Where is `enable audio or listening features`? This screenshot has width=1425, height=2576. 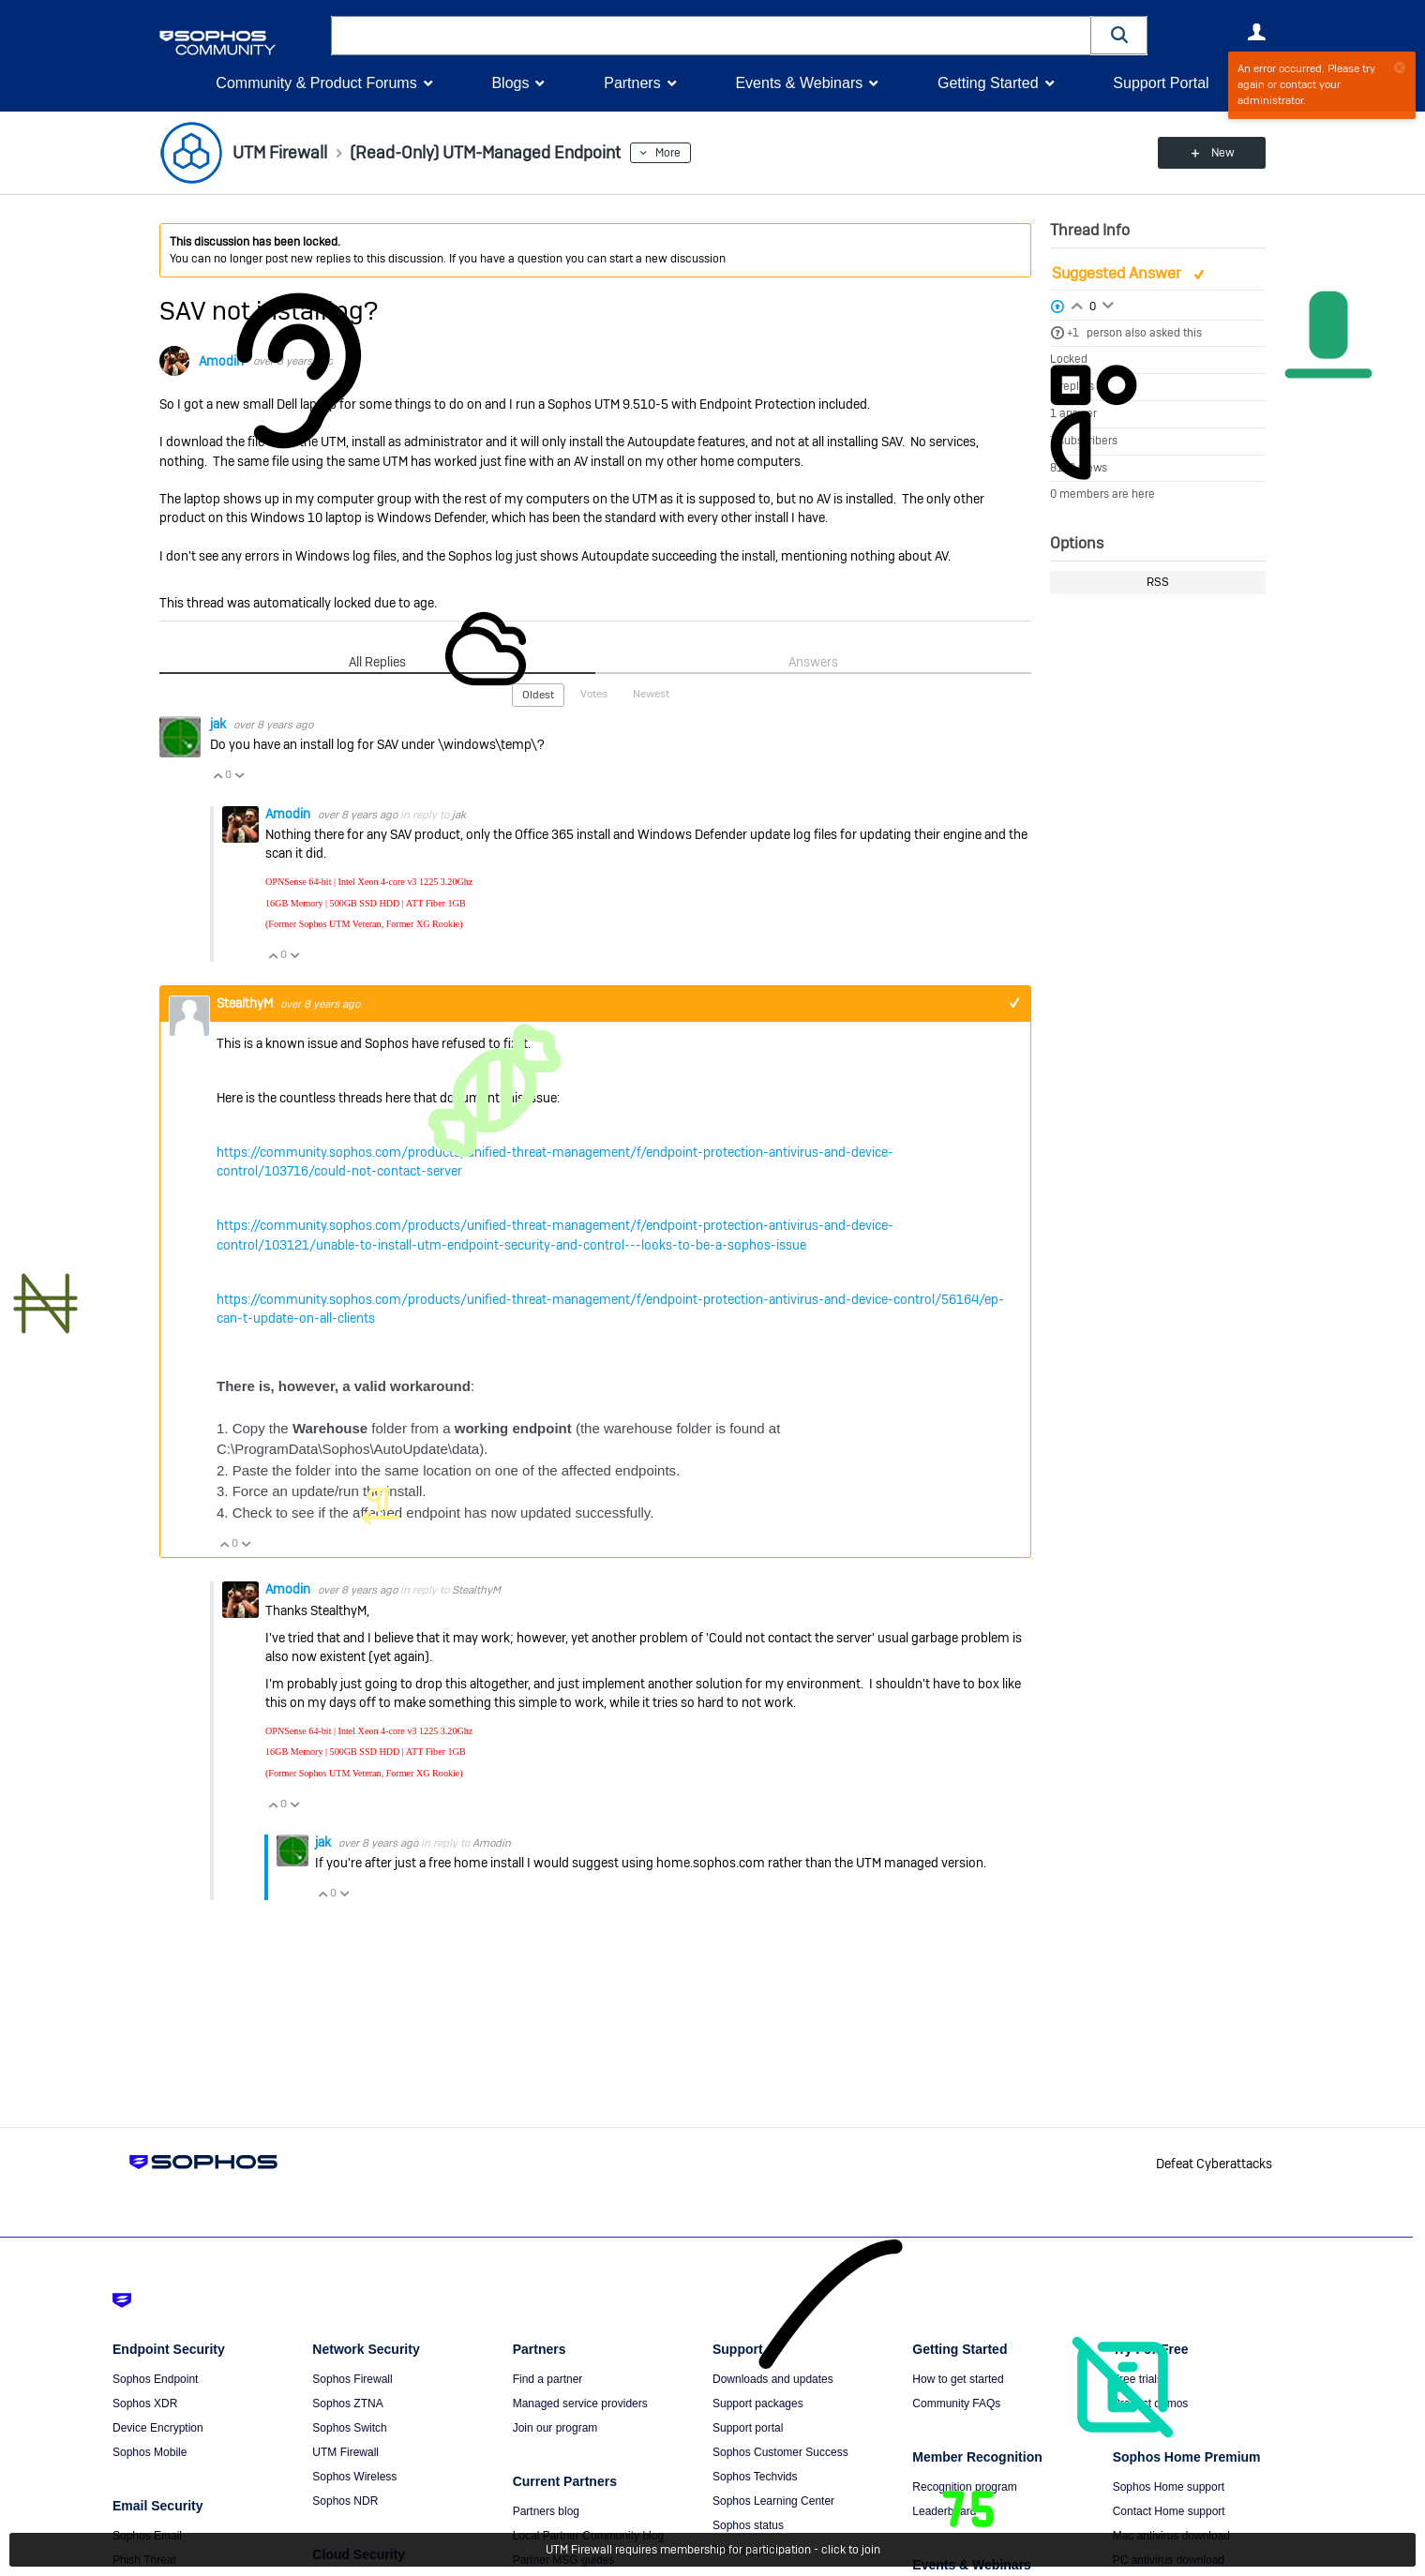
enable audio or listening features is located at coordinates (291, 370).